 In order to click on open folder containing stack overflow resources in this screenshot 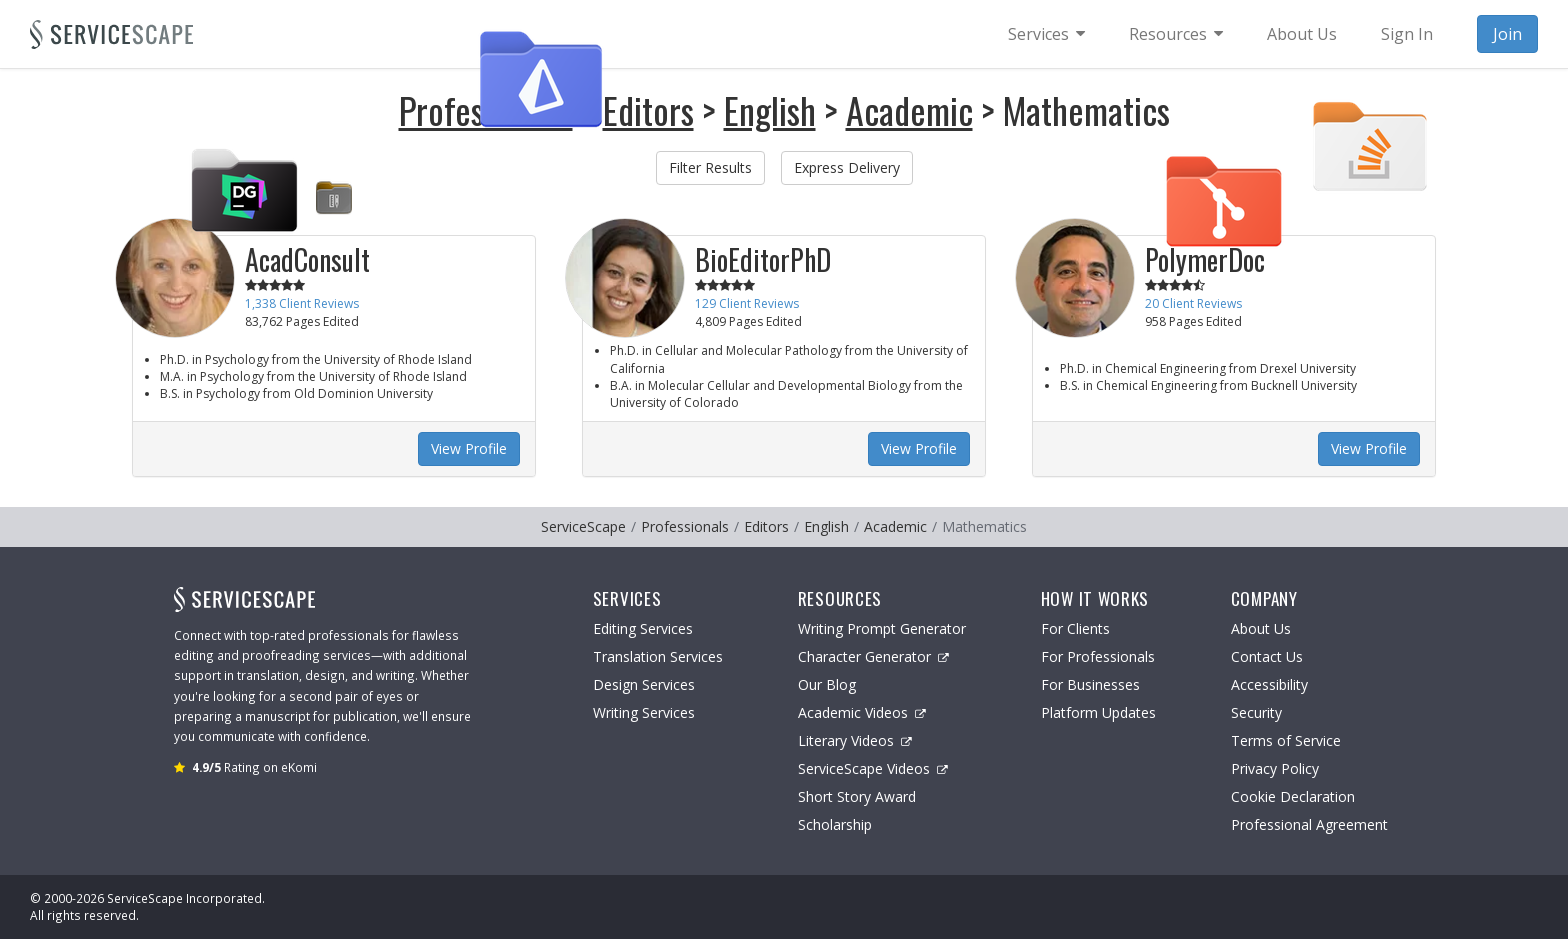, I will do `click(1369, 149)`.